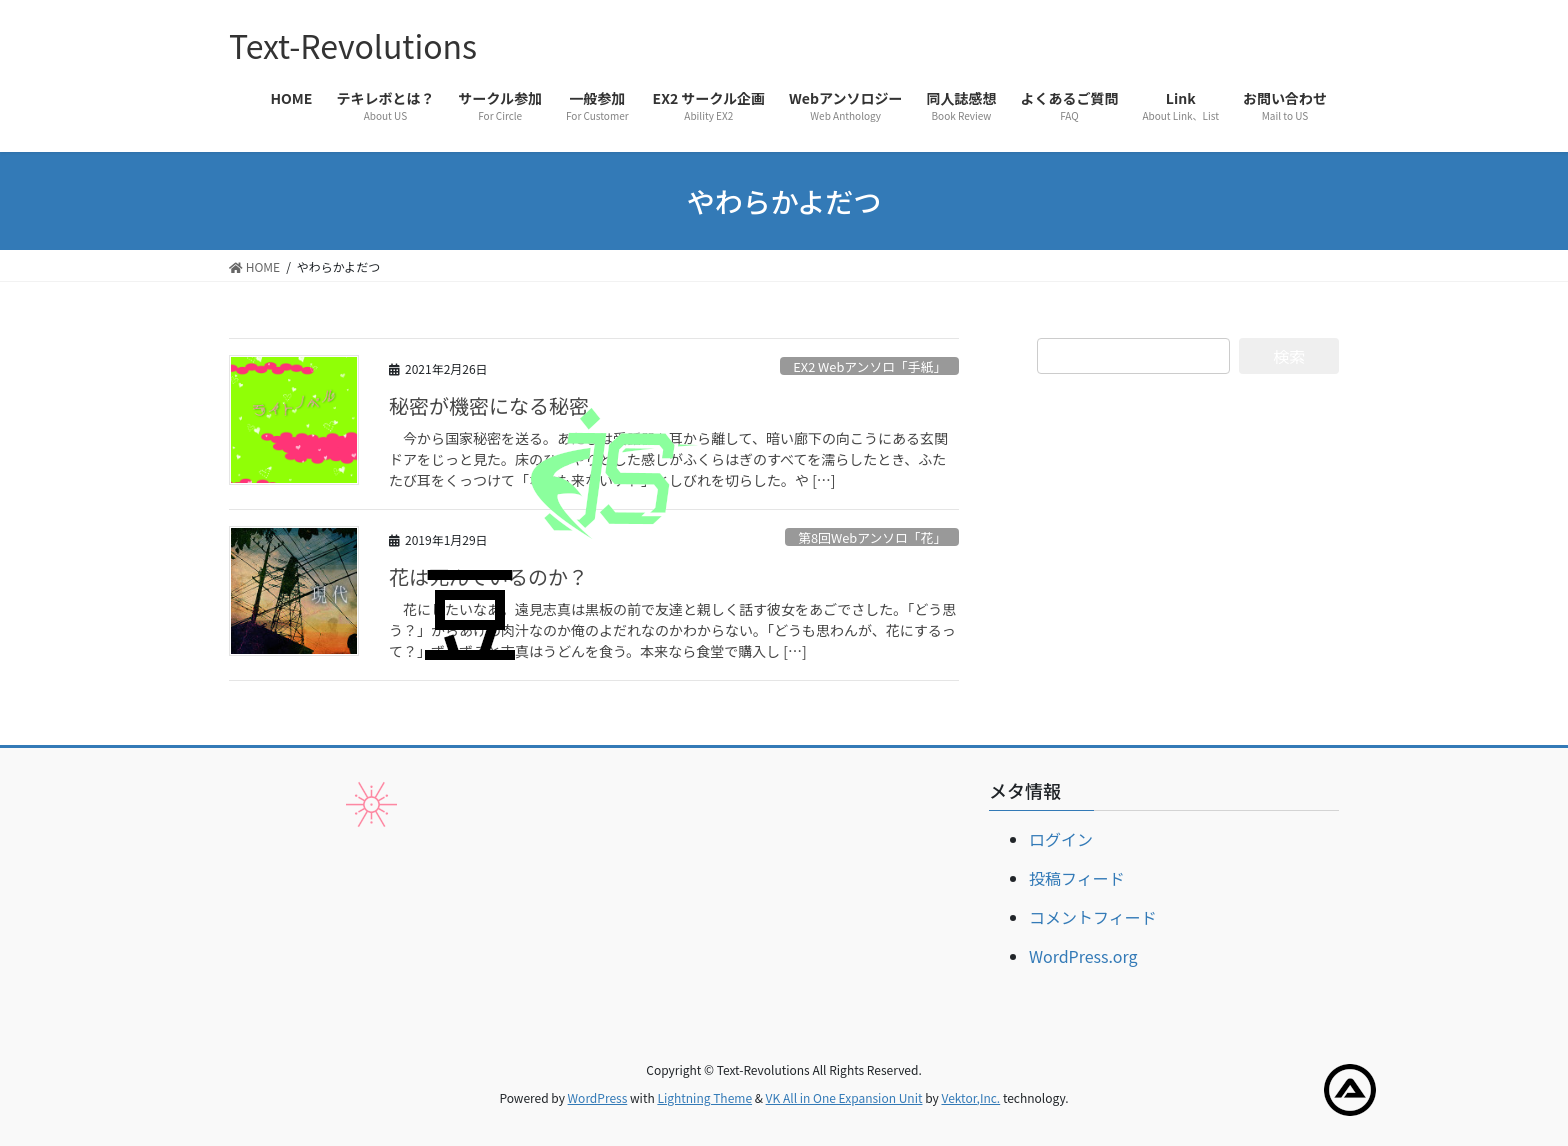 This screenshot has height=1146, width=1568. What do you see at coordinates (371, 804) in the screenshot?
I see `tokio async runtime for rust logo` at bounding box center [371, 804].